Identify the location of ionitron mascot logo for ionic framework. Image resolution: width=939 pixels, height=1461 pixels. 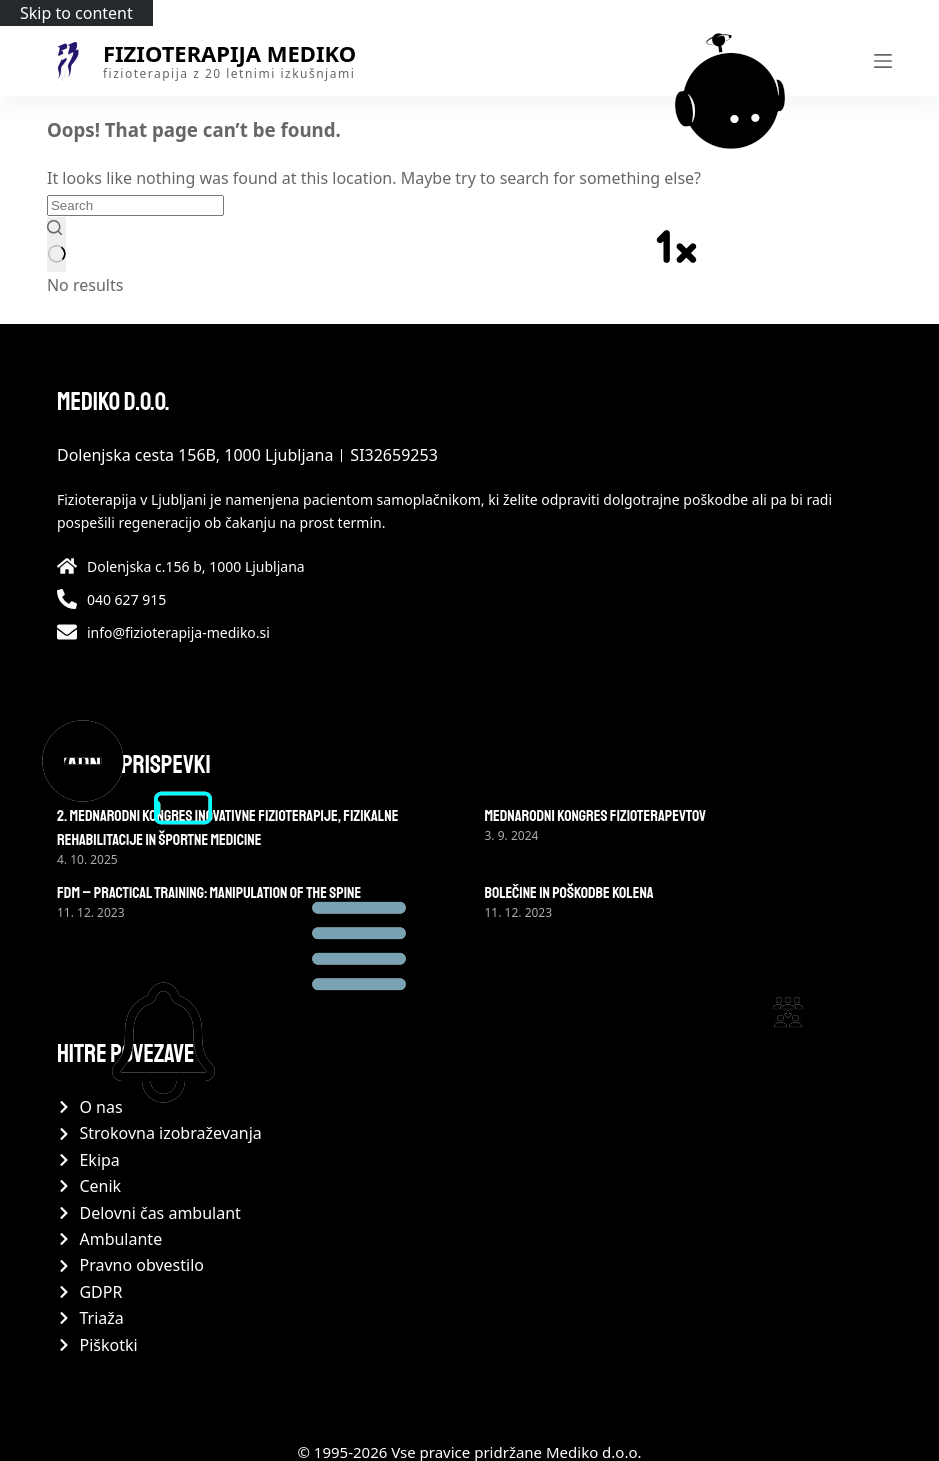
(730, 91).